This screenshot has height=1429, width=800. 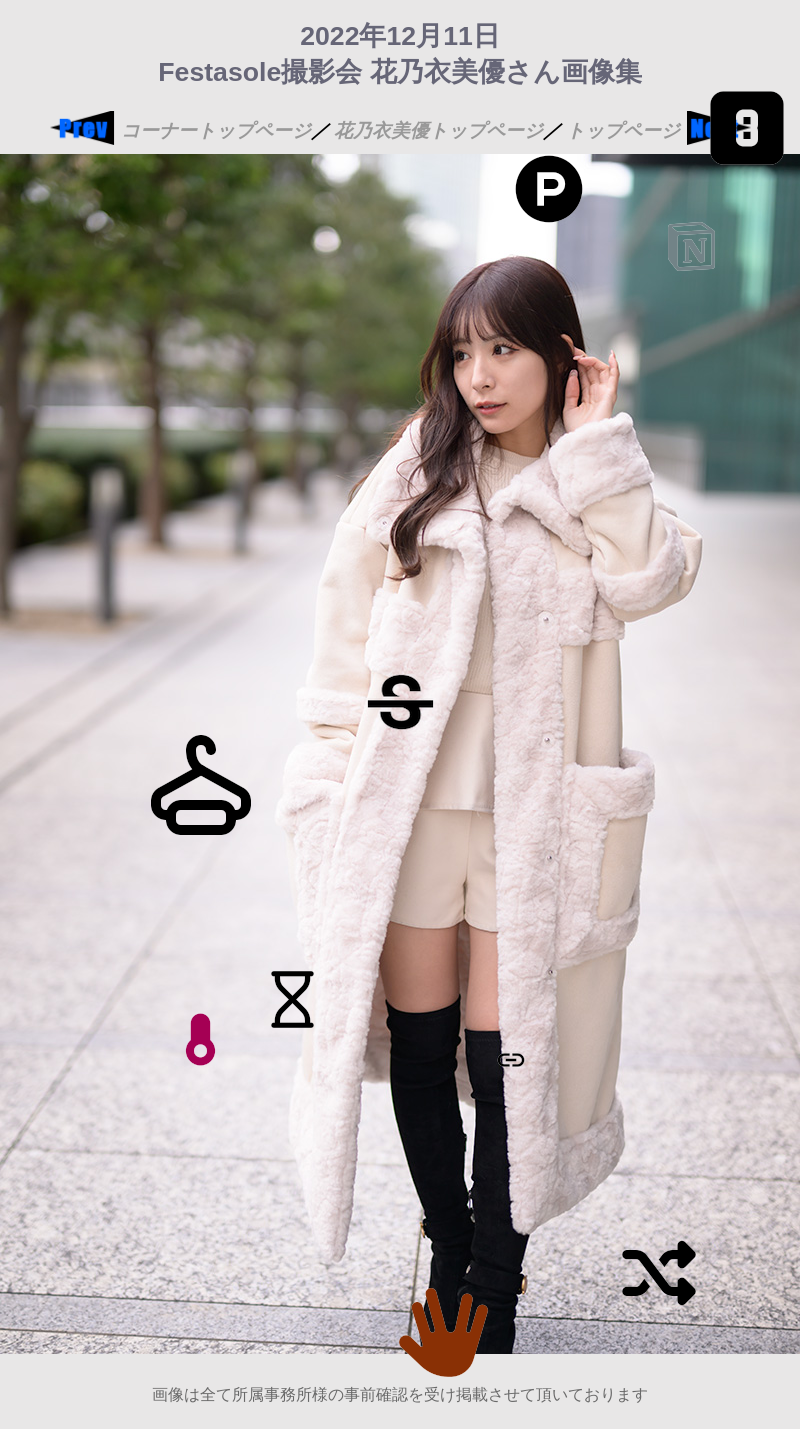 I want to click on access wardrobe or clothing options, so click(x=201, y=785).